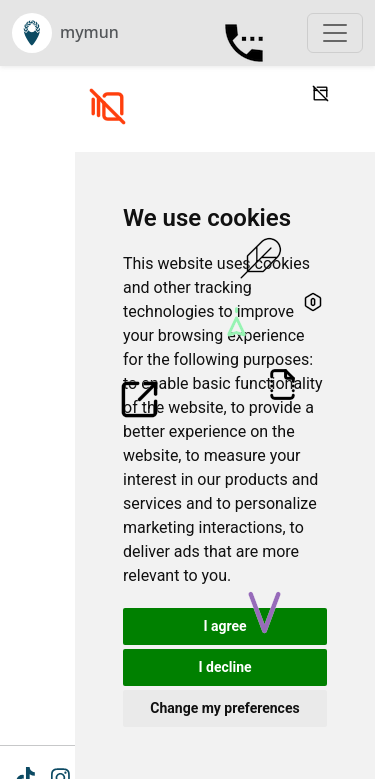  Describe the element at coordinates (260, 259) in the screenshot. I see `compose a new post or message` at that location.